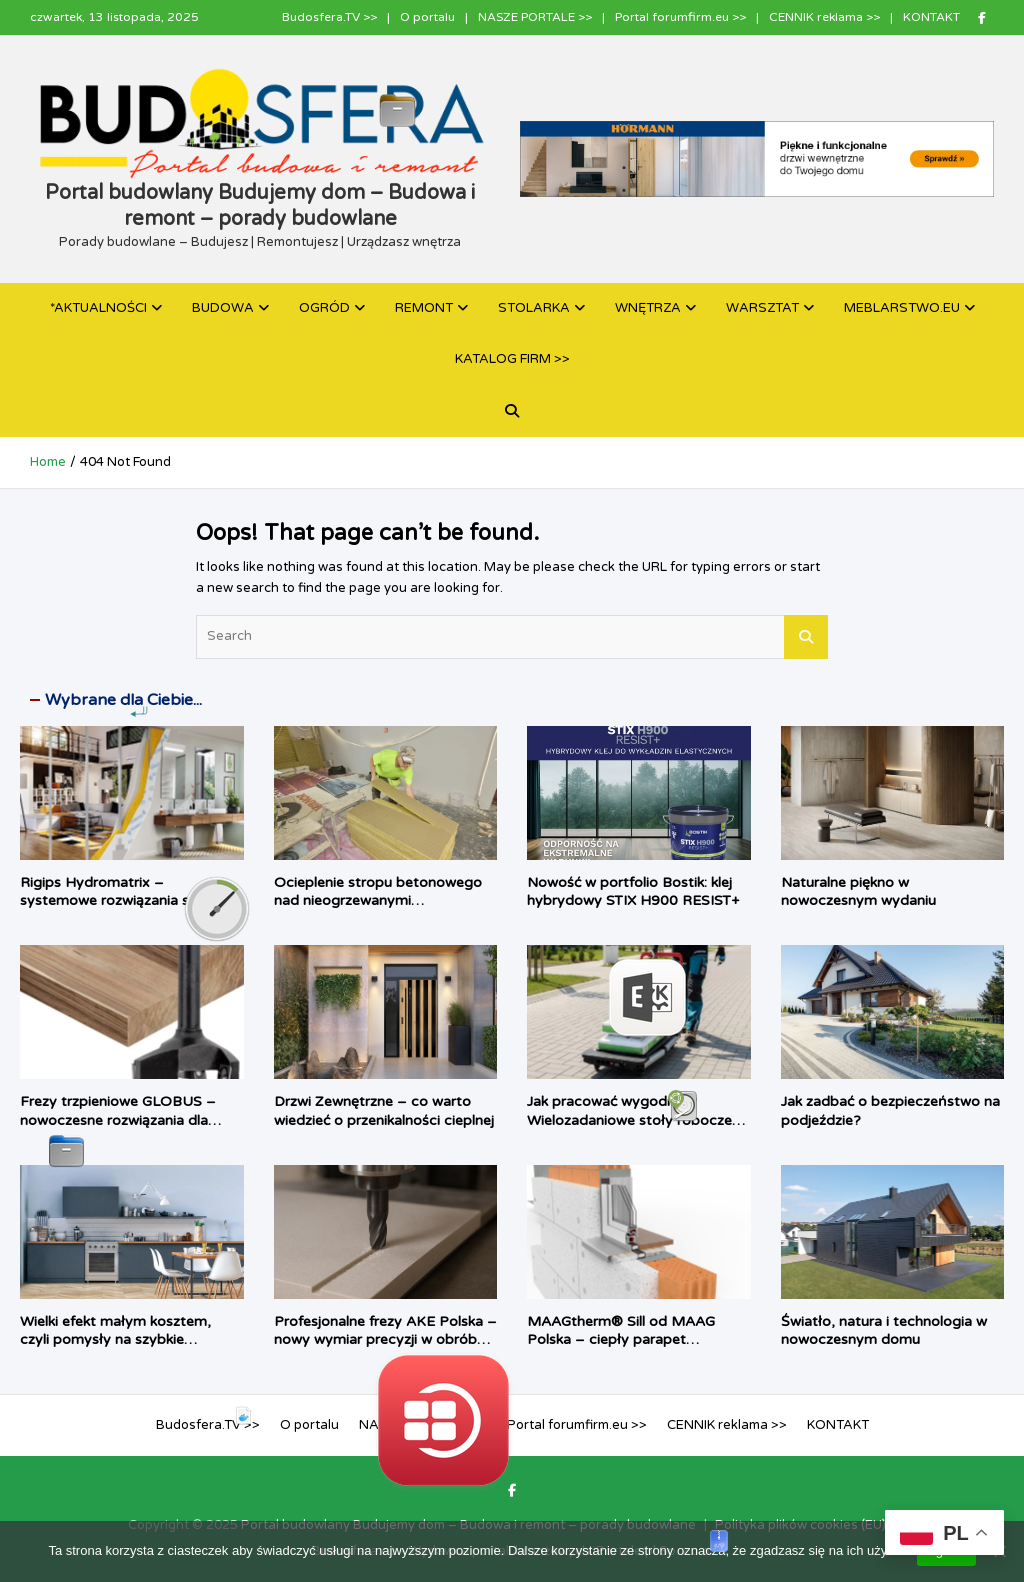 The width and height of the screenshot is (1024, 1582). I want to click on open the nautilus file manager, so click(66, 1150).